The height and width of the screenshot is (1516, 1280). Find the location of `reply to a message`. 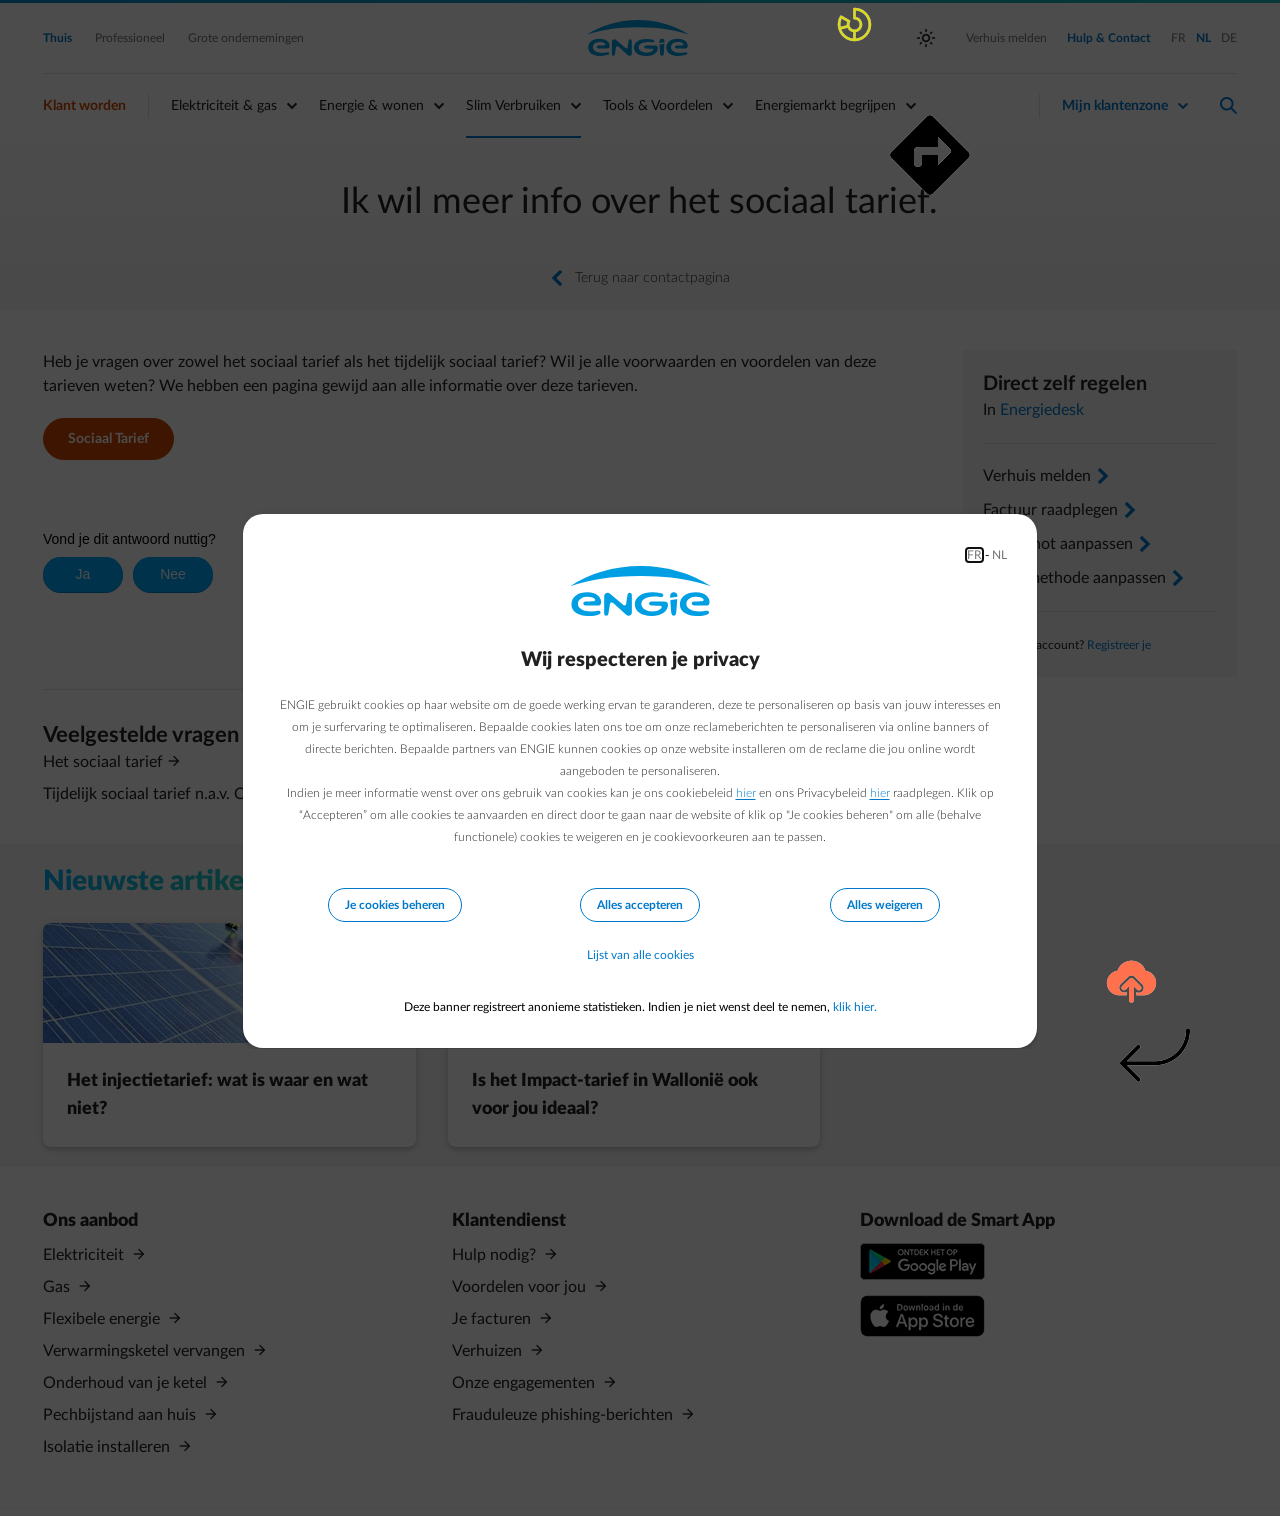

reply to a message is located at coordinates (1155, 1055).